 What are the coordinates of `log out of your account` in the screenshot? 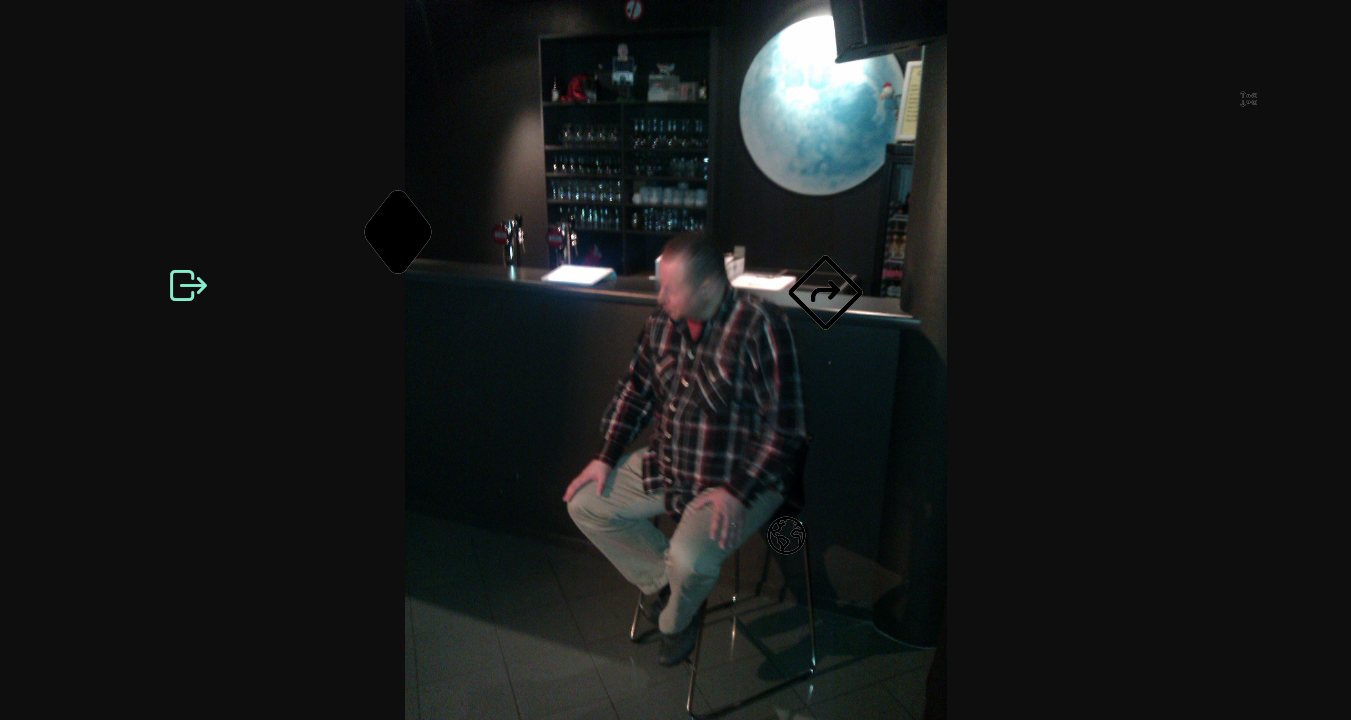 It's located at (188, 285).